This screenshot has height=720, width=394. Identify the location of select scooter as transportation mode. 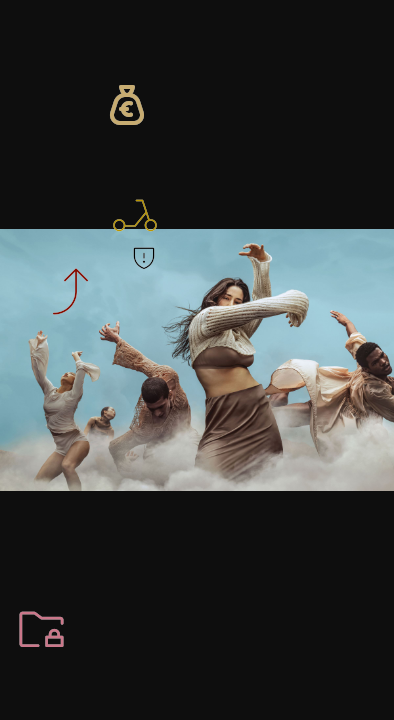
(135, 217).